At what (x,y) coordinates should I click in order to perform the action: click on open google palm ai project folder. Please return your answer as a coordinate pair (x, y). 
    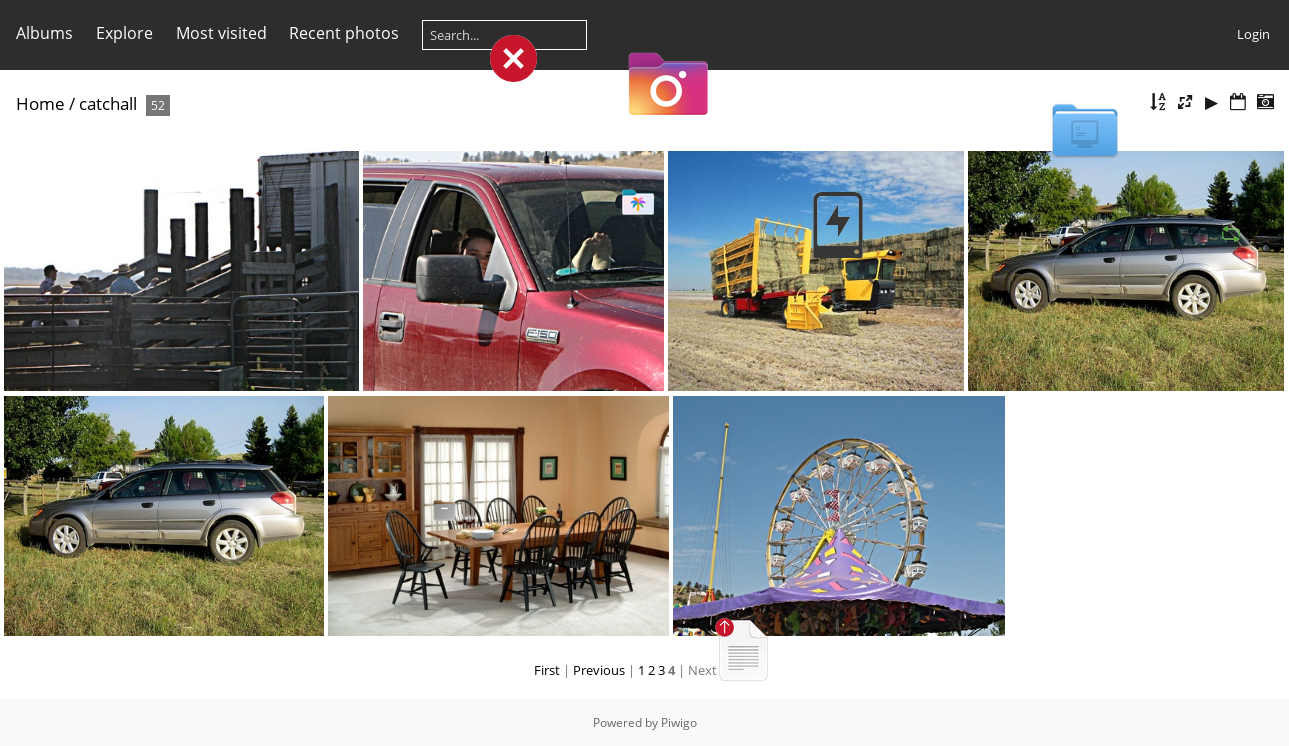
    Looking at the image, I should click on (638, 203).